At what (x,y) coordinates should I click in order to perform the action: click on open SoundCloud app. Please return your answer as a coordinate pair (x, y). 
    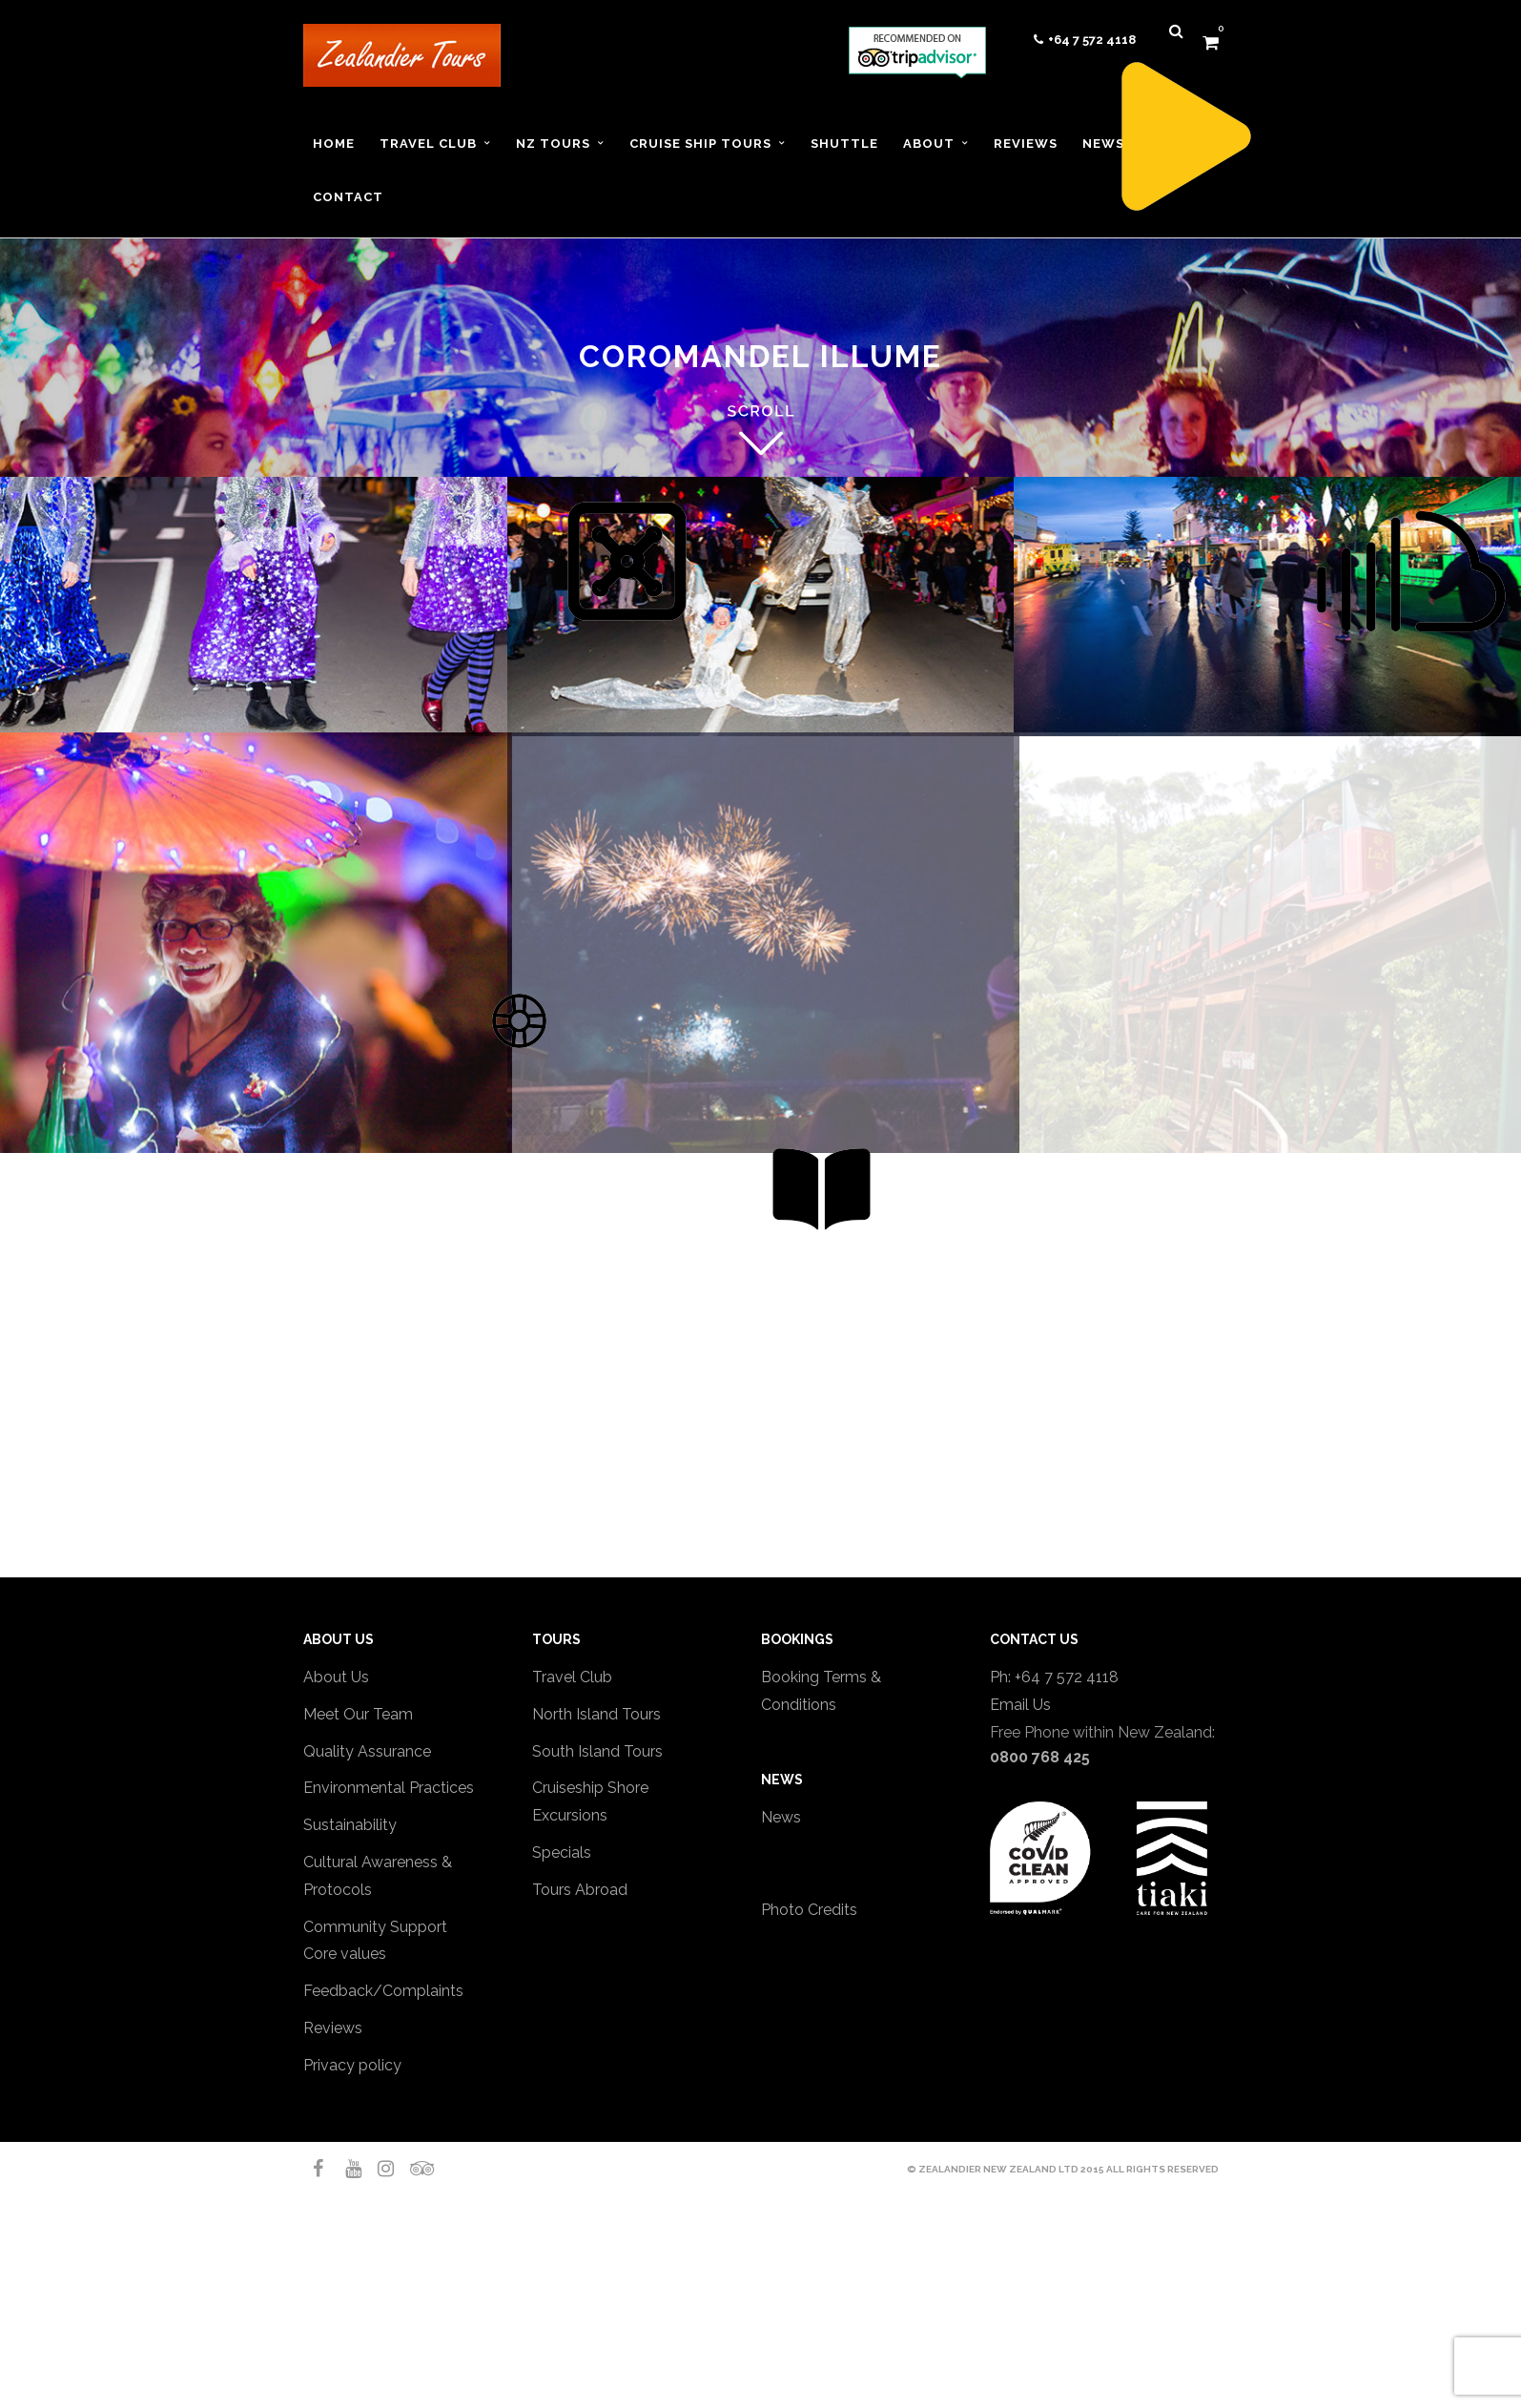
    Looking at the image, I should click on (1408, 577).